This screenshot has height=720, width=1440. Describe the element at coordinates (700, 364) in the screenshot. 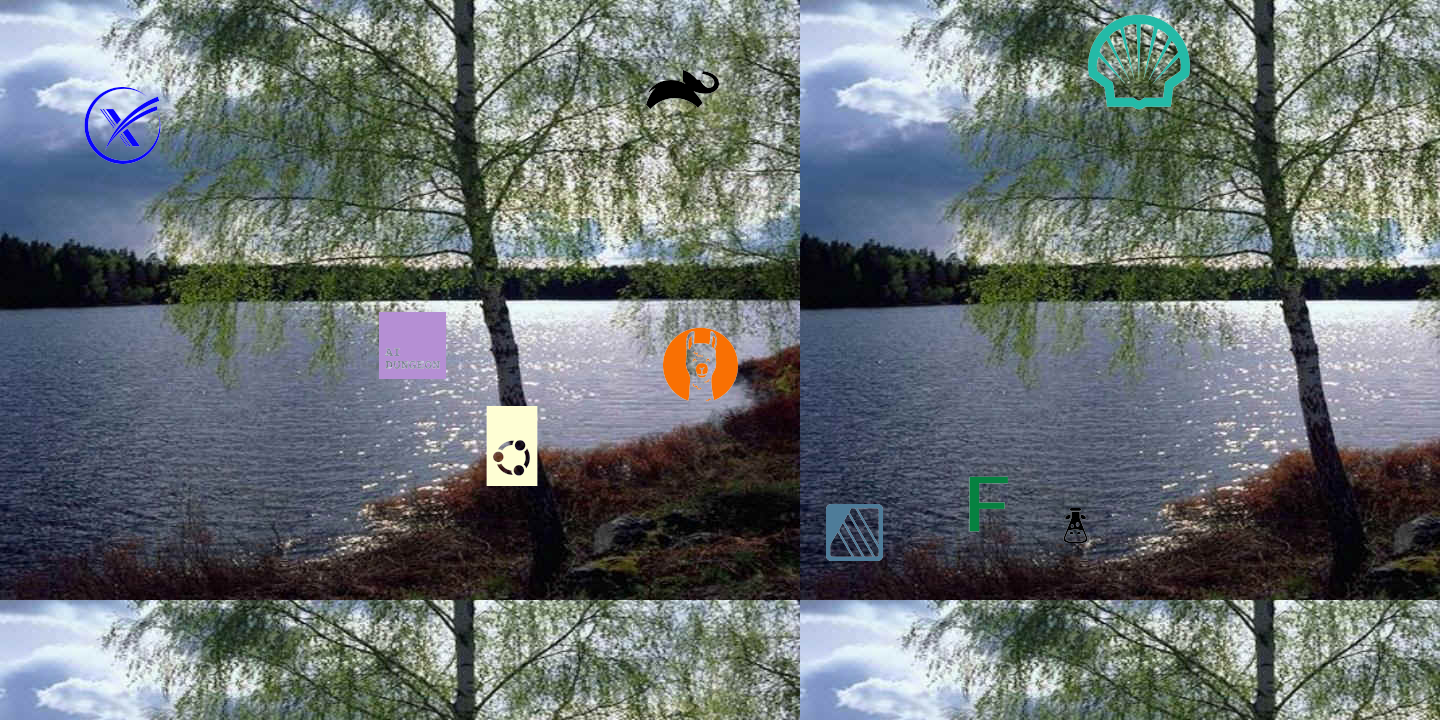

I see `open vikunja task management app` at that location.